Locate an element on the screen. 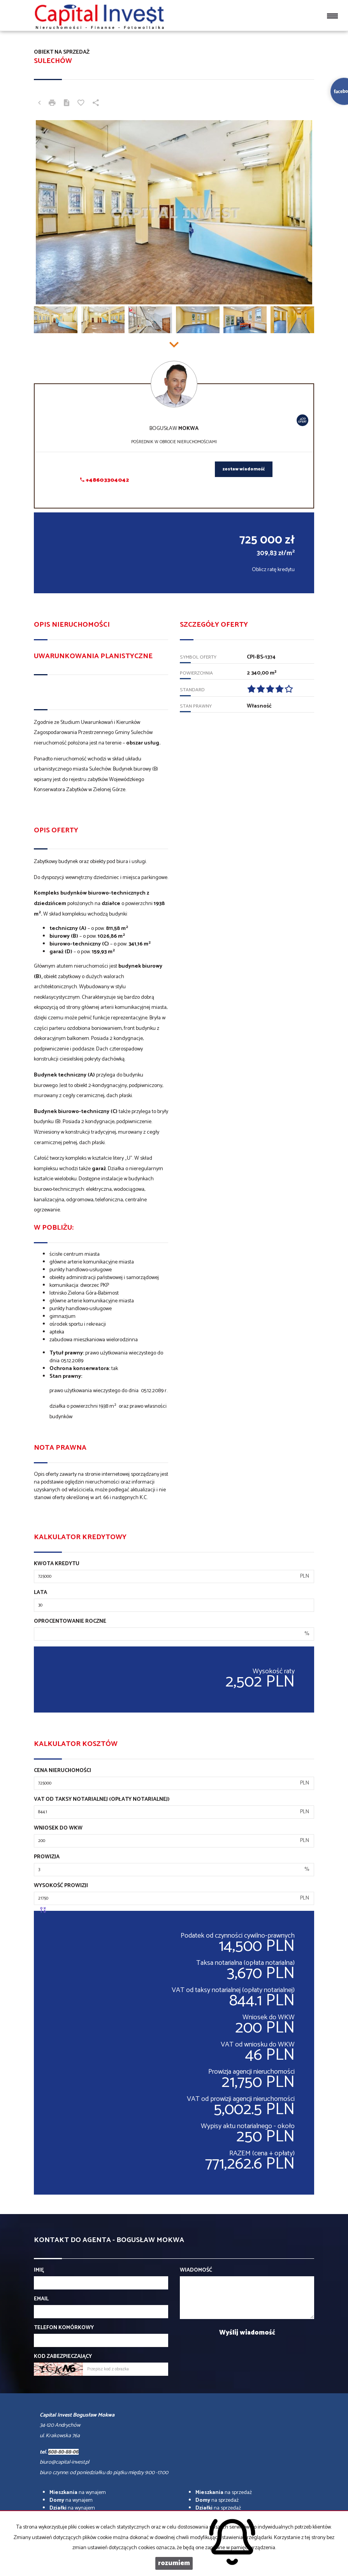 This screenshot has width=348, height=2576. indicates a closed or rejected pull request is located at coordinates (43, 1910).